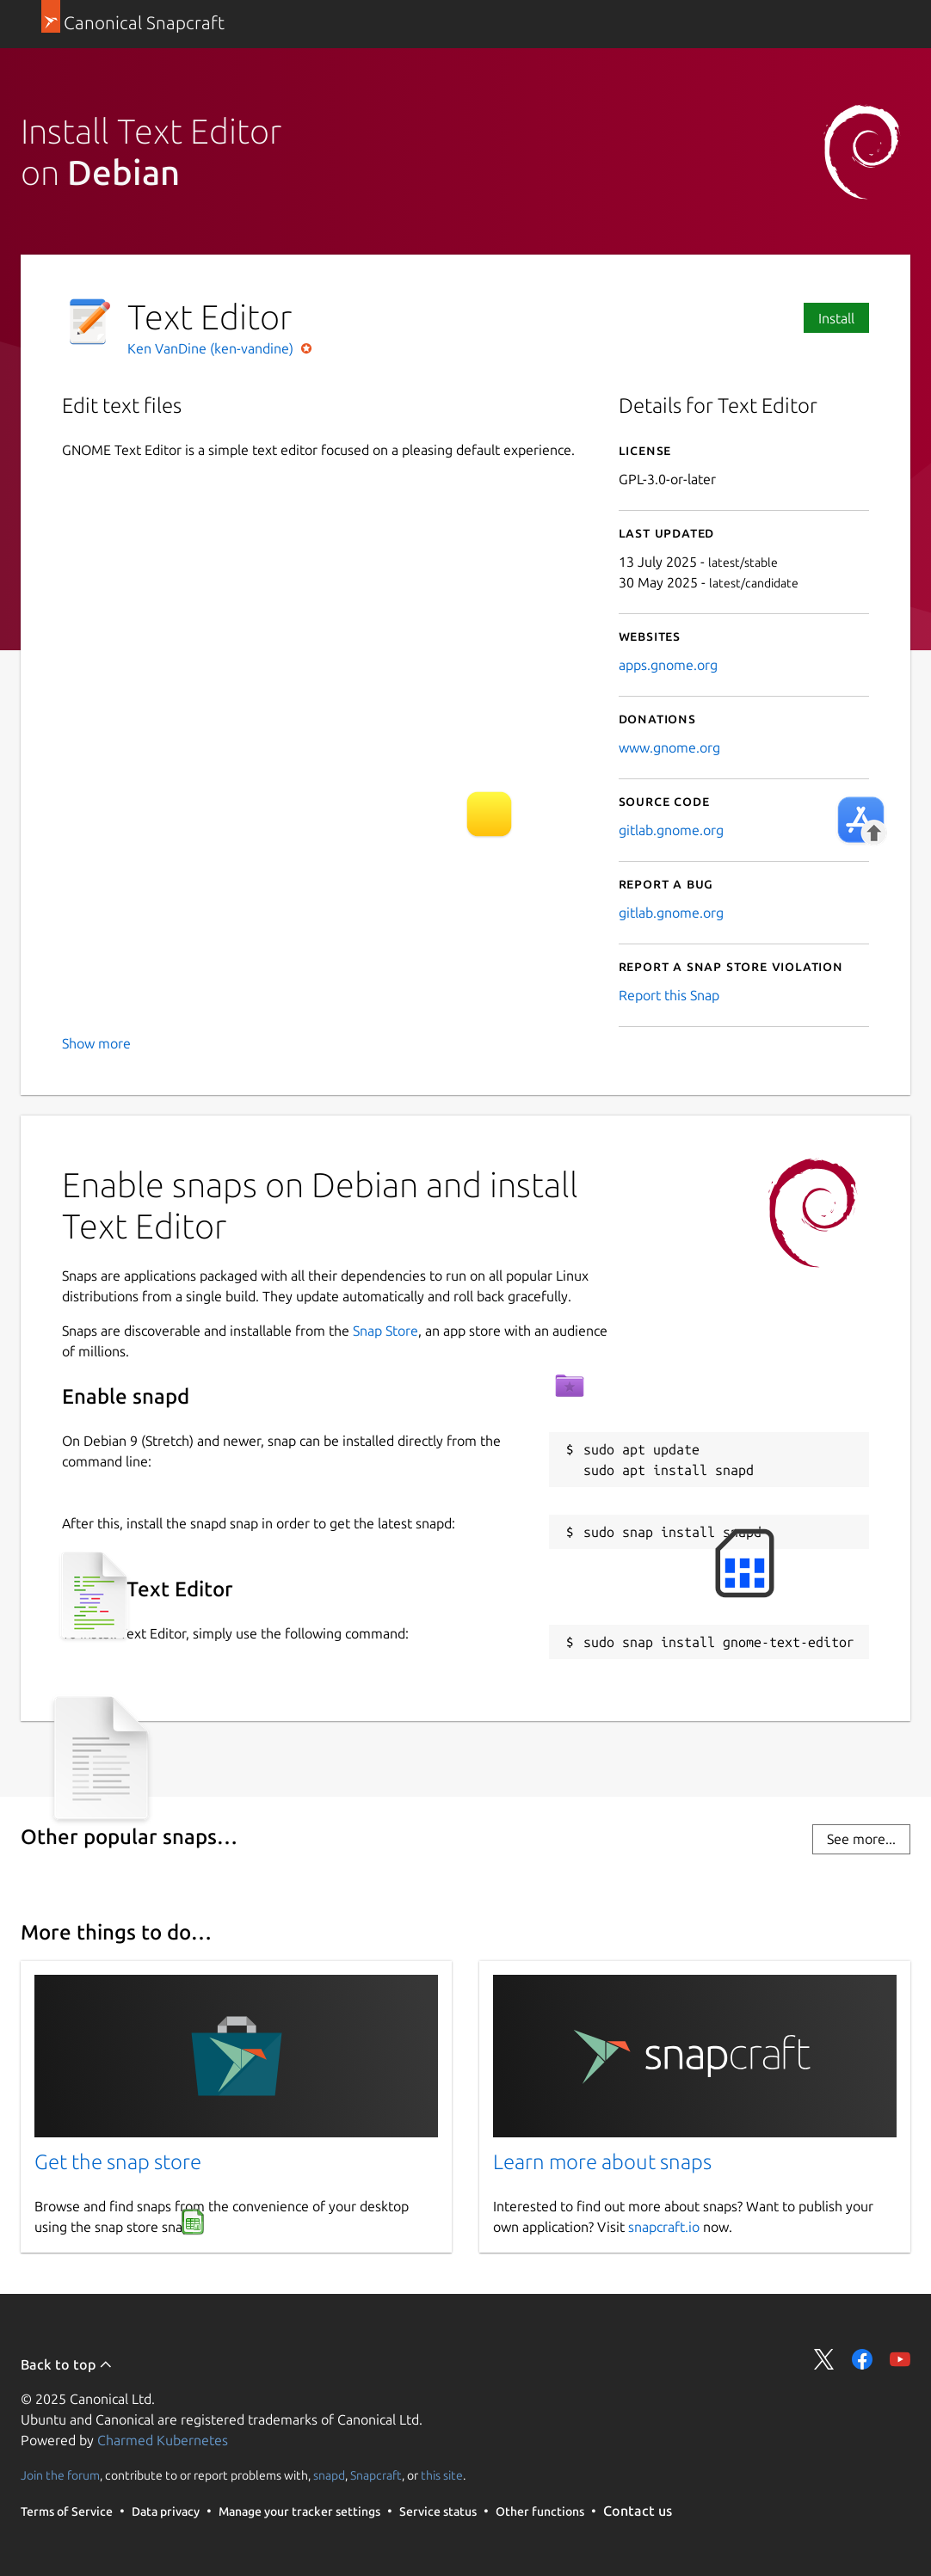  What do you see at coordinates (861, 821) in the screenshot?
I see `check for available software updates` at bounding box center [861, 821].